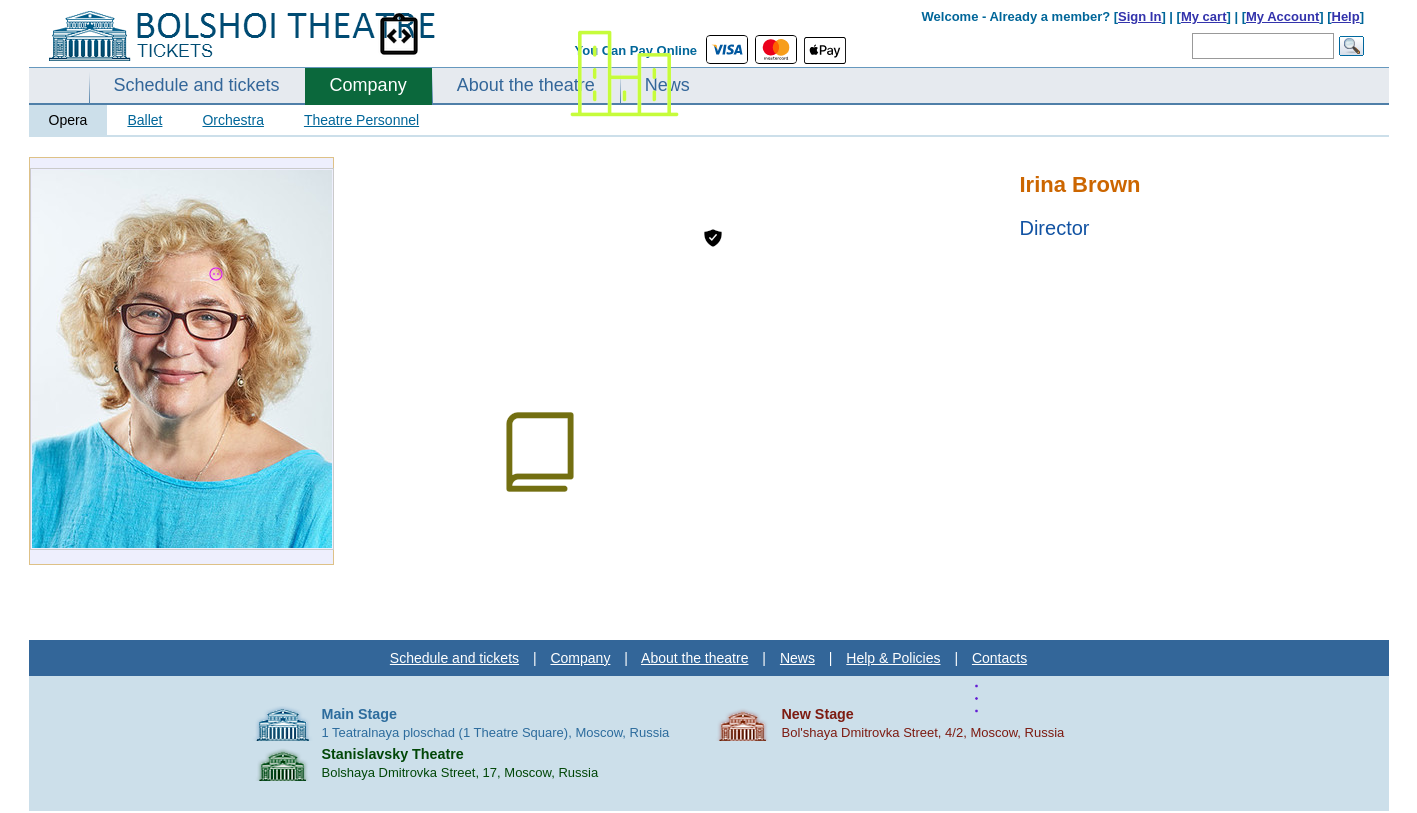 The width and height of the screenshot is (1417, 813). I want to click on open a book or reading app, so click(540, 452).